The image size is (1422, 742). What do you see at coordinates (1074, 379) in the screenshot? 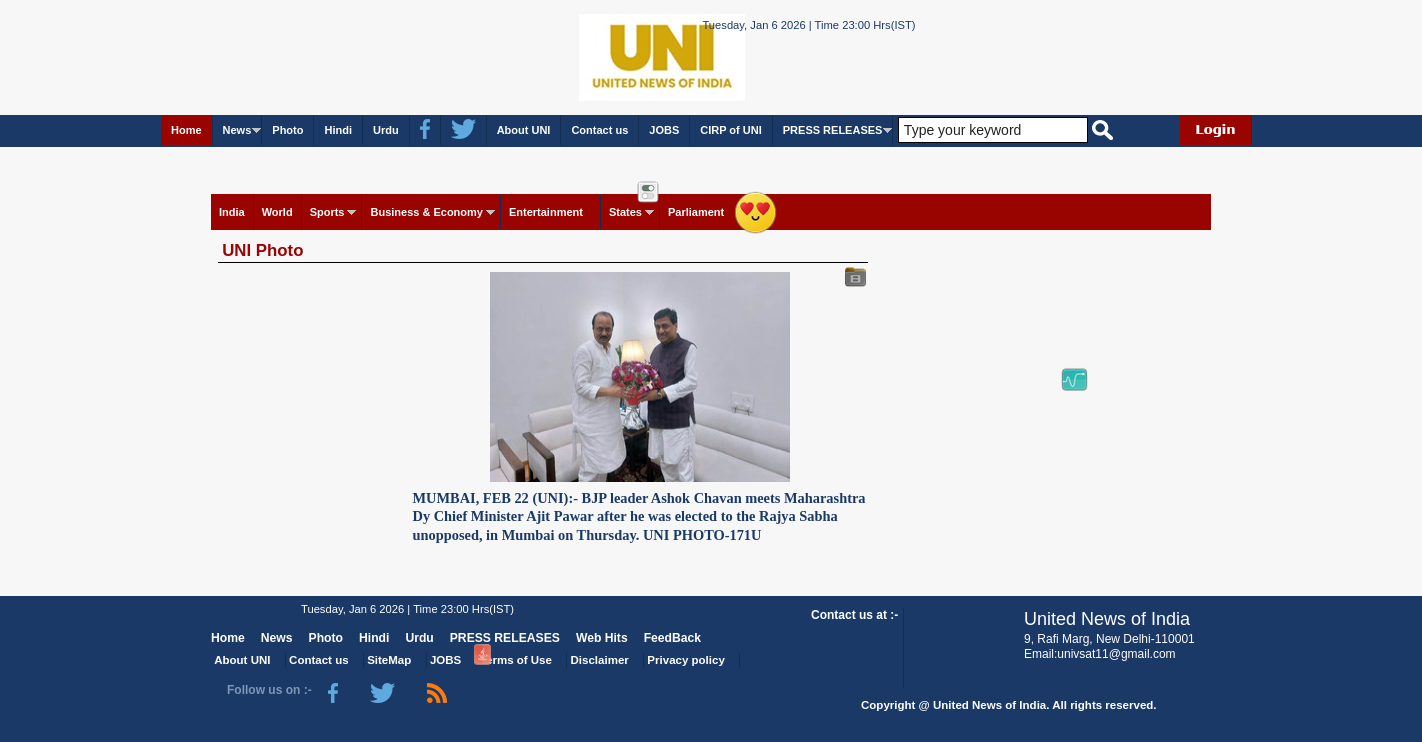
I see `open system resource monitor` at bounding box center [1074, 379].